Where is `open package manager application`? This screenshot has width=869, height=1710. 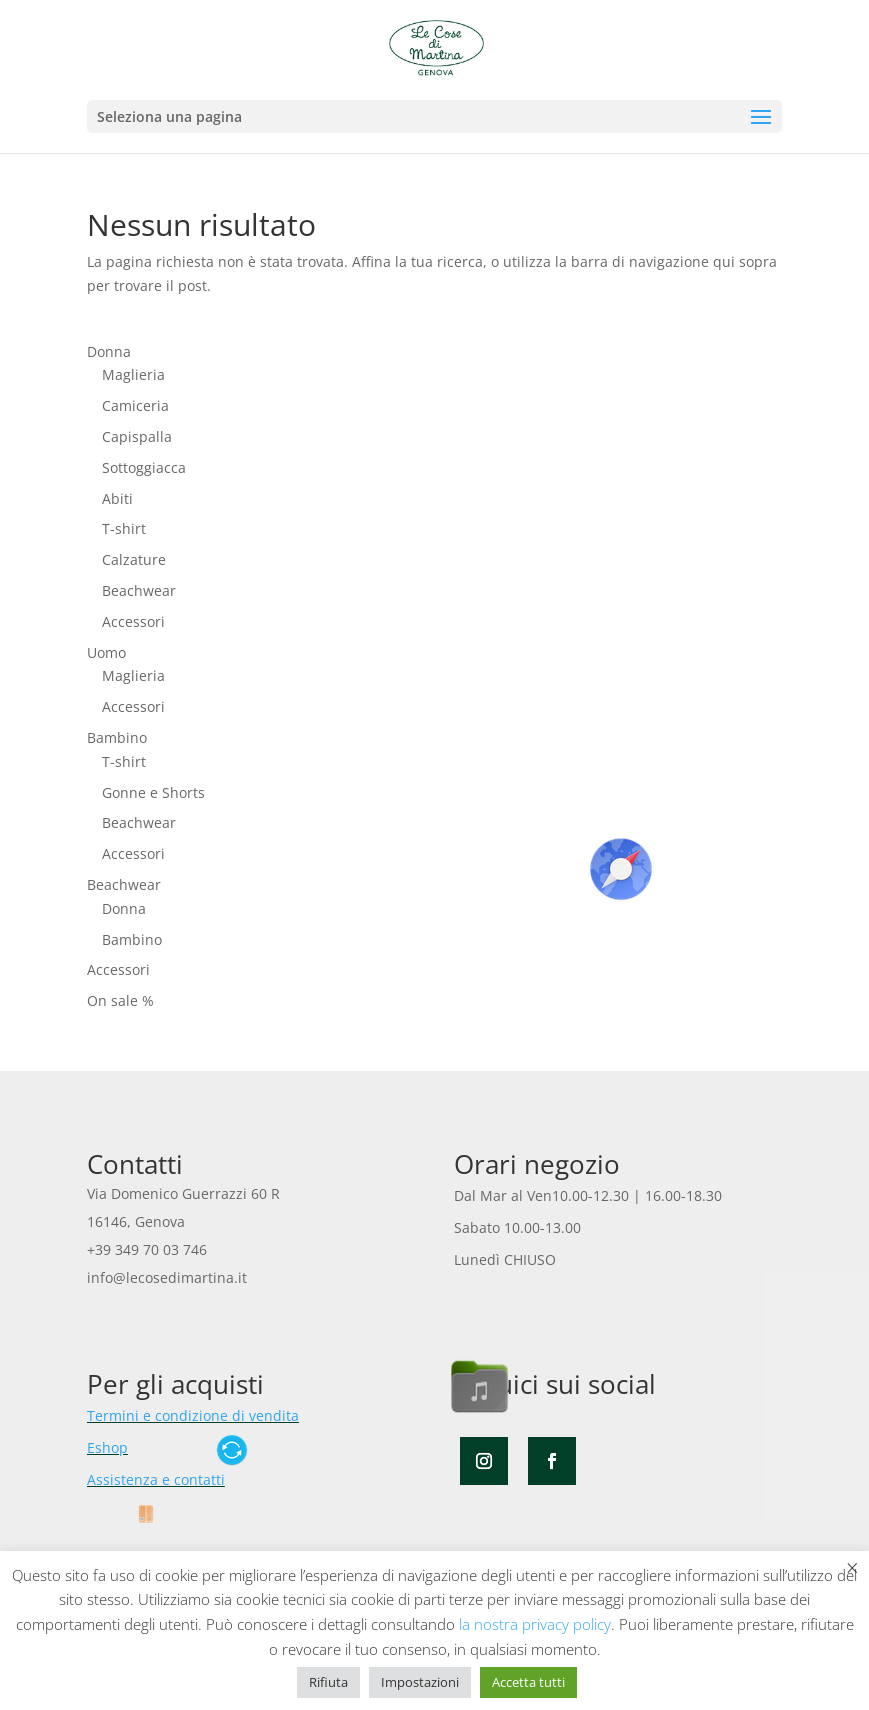
open package manager application is located at coordinates (146, 1514).